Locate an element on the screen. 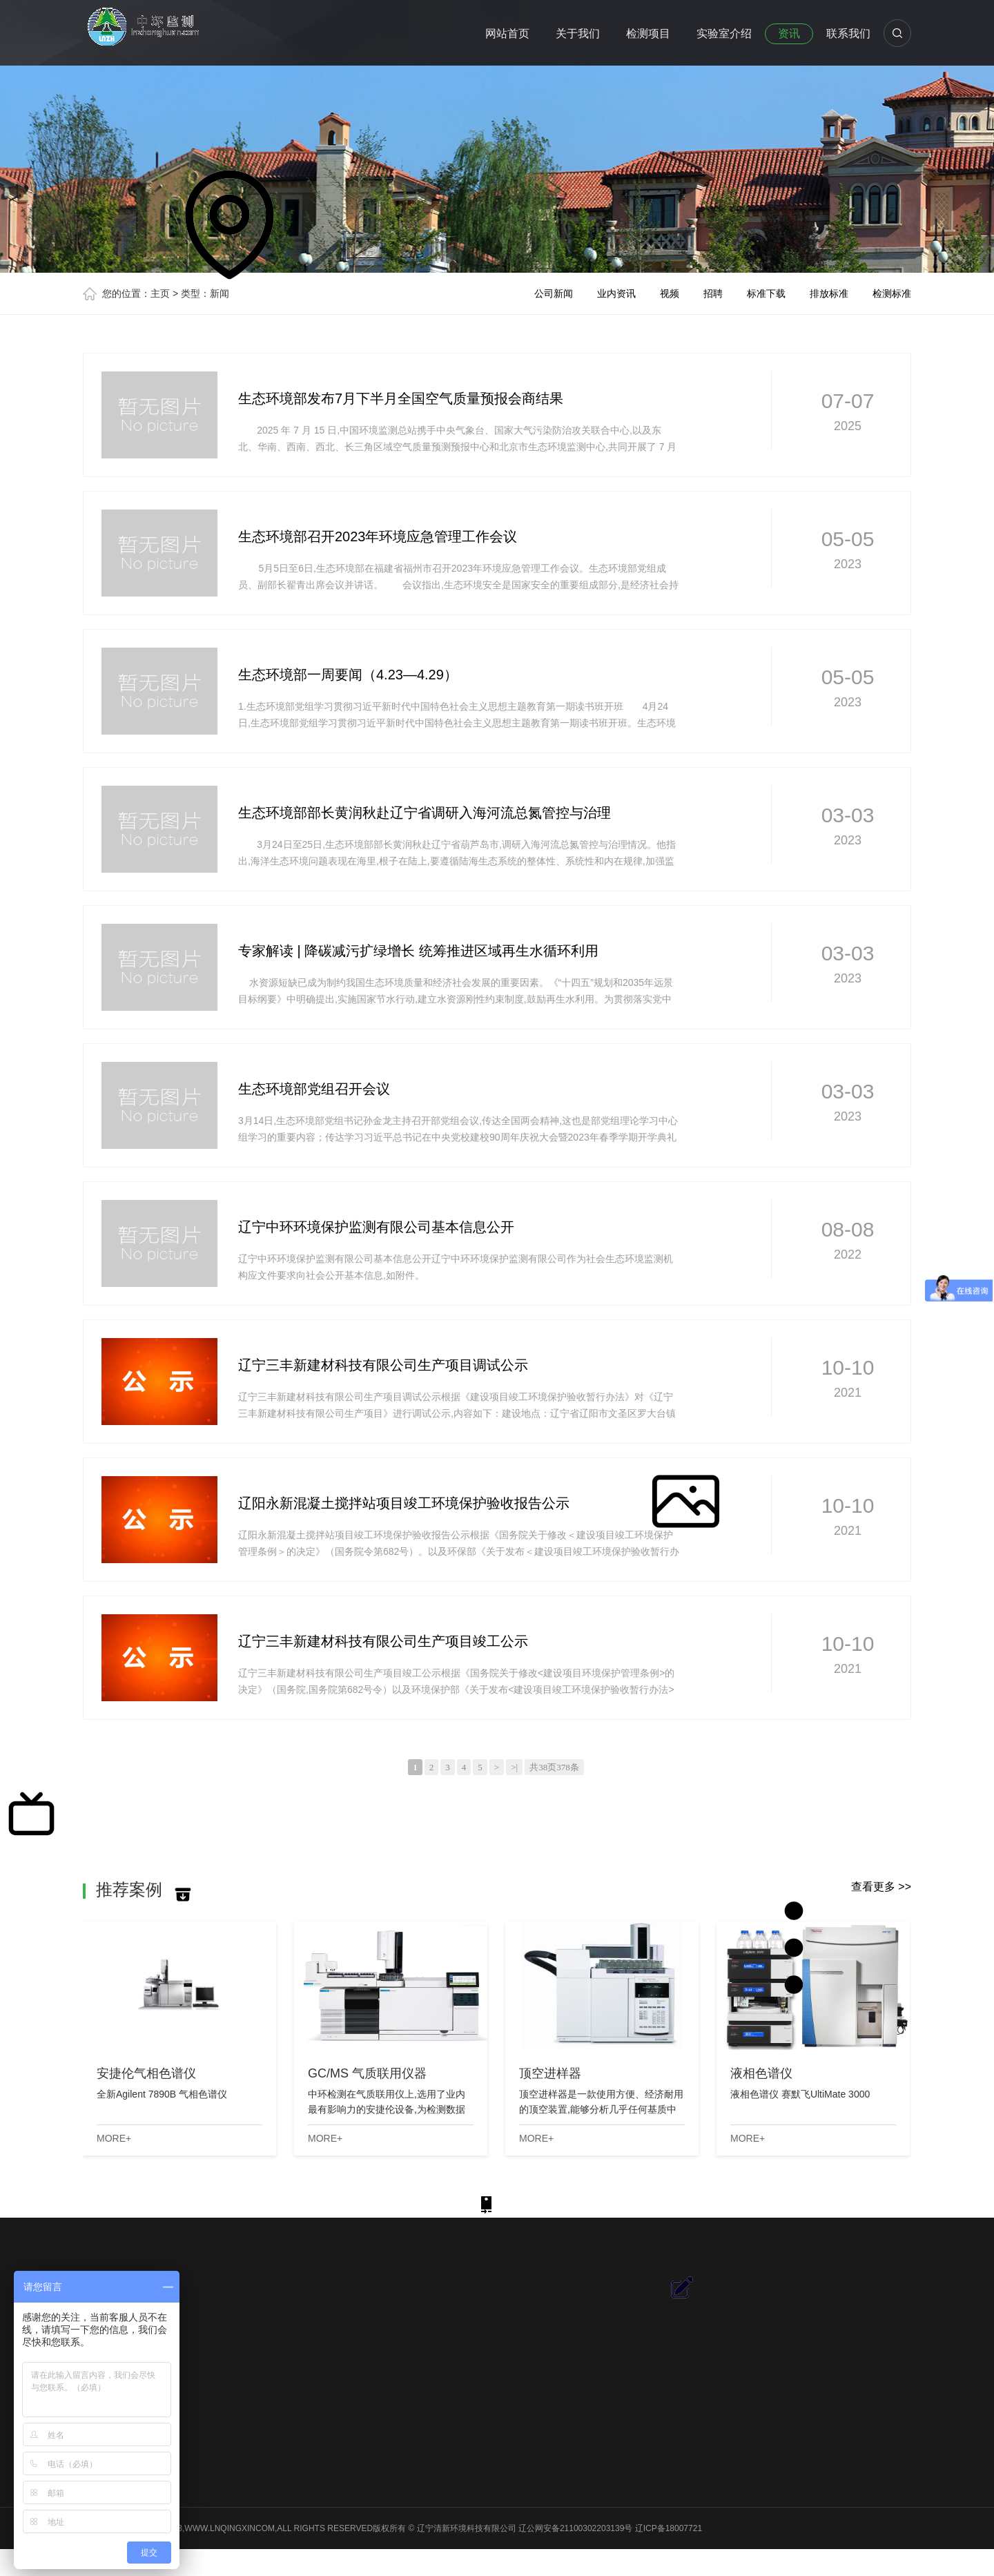 The width and height of the screenshot is (994, 2576). view or set a location on the map is located at coordinates (229, 222).